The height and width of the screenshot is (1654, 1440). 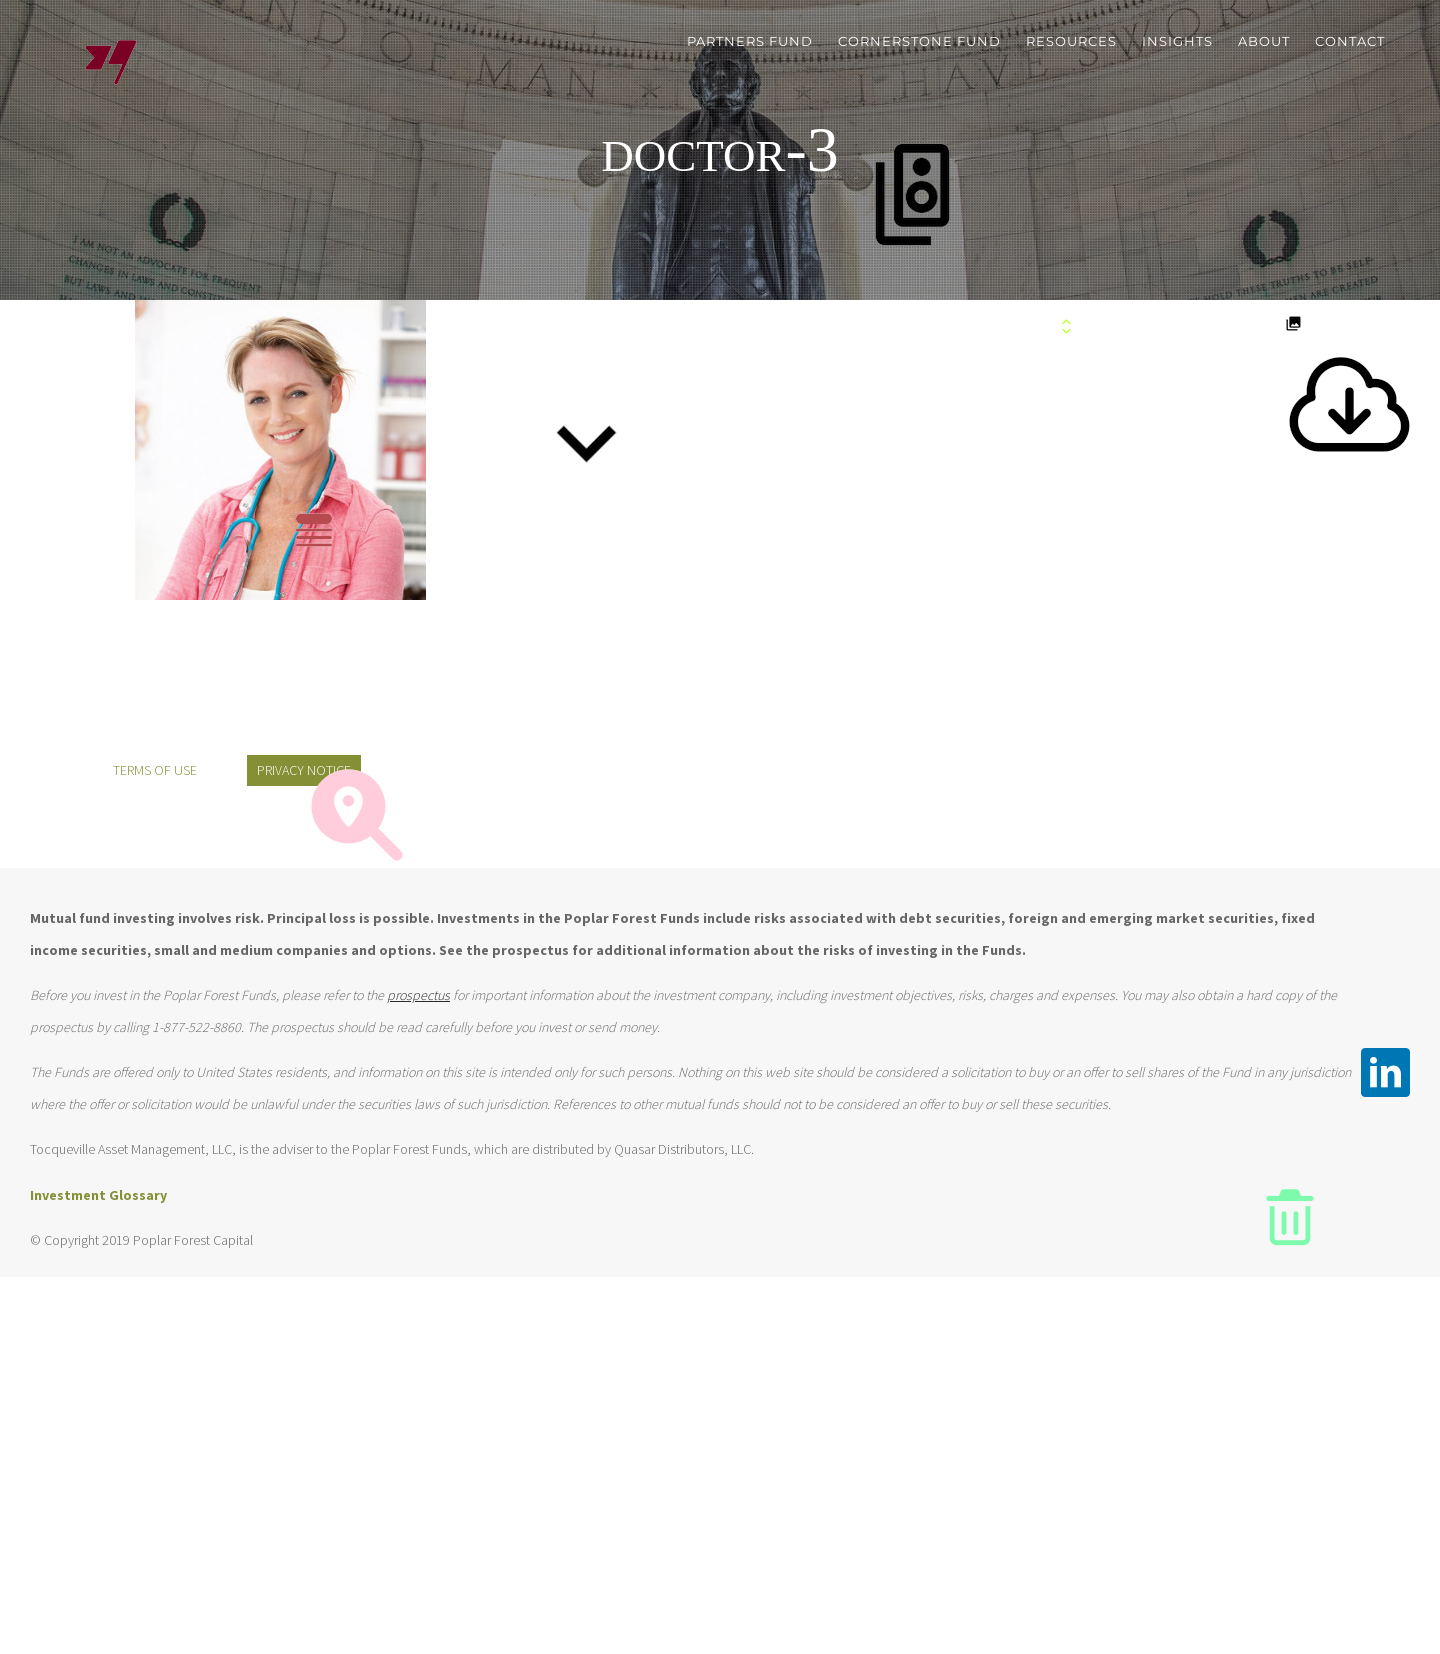 I want to click on expand a collapsed section or dropdown menu, so click(x=586, y=442).